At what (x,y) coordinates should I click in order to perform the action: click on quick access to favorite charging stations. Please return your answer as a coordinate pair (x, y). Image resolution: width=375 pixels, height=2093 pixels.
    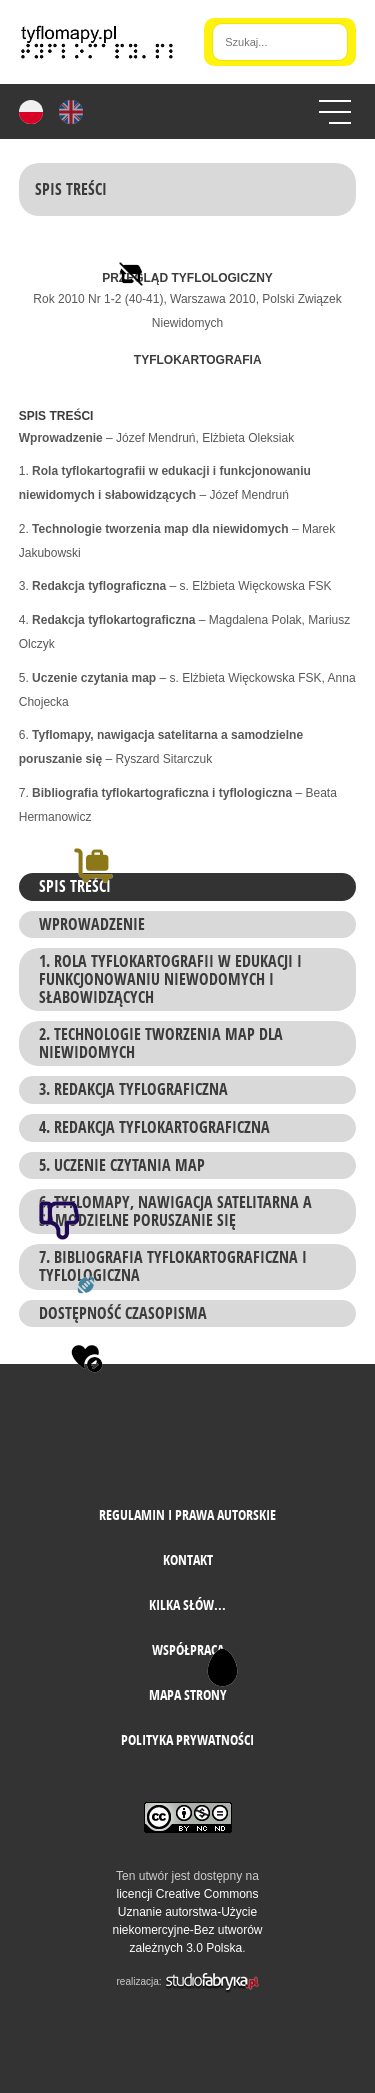
    Looking at the image, I should click on (87, 1357).